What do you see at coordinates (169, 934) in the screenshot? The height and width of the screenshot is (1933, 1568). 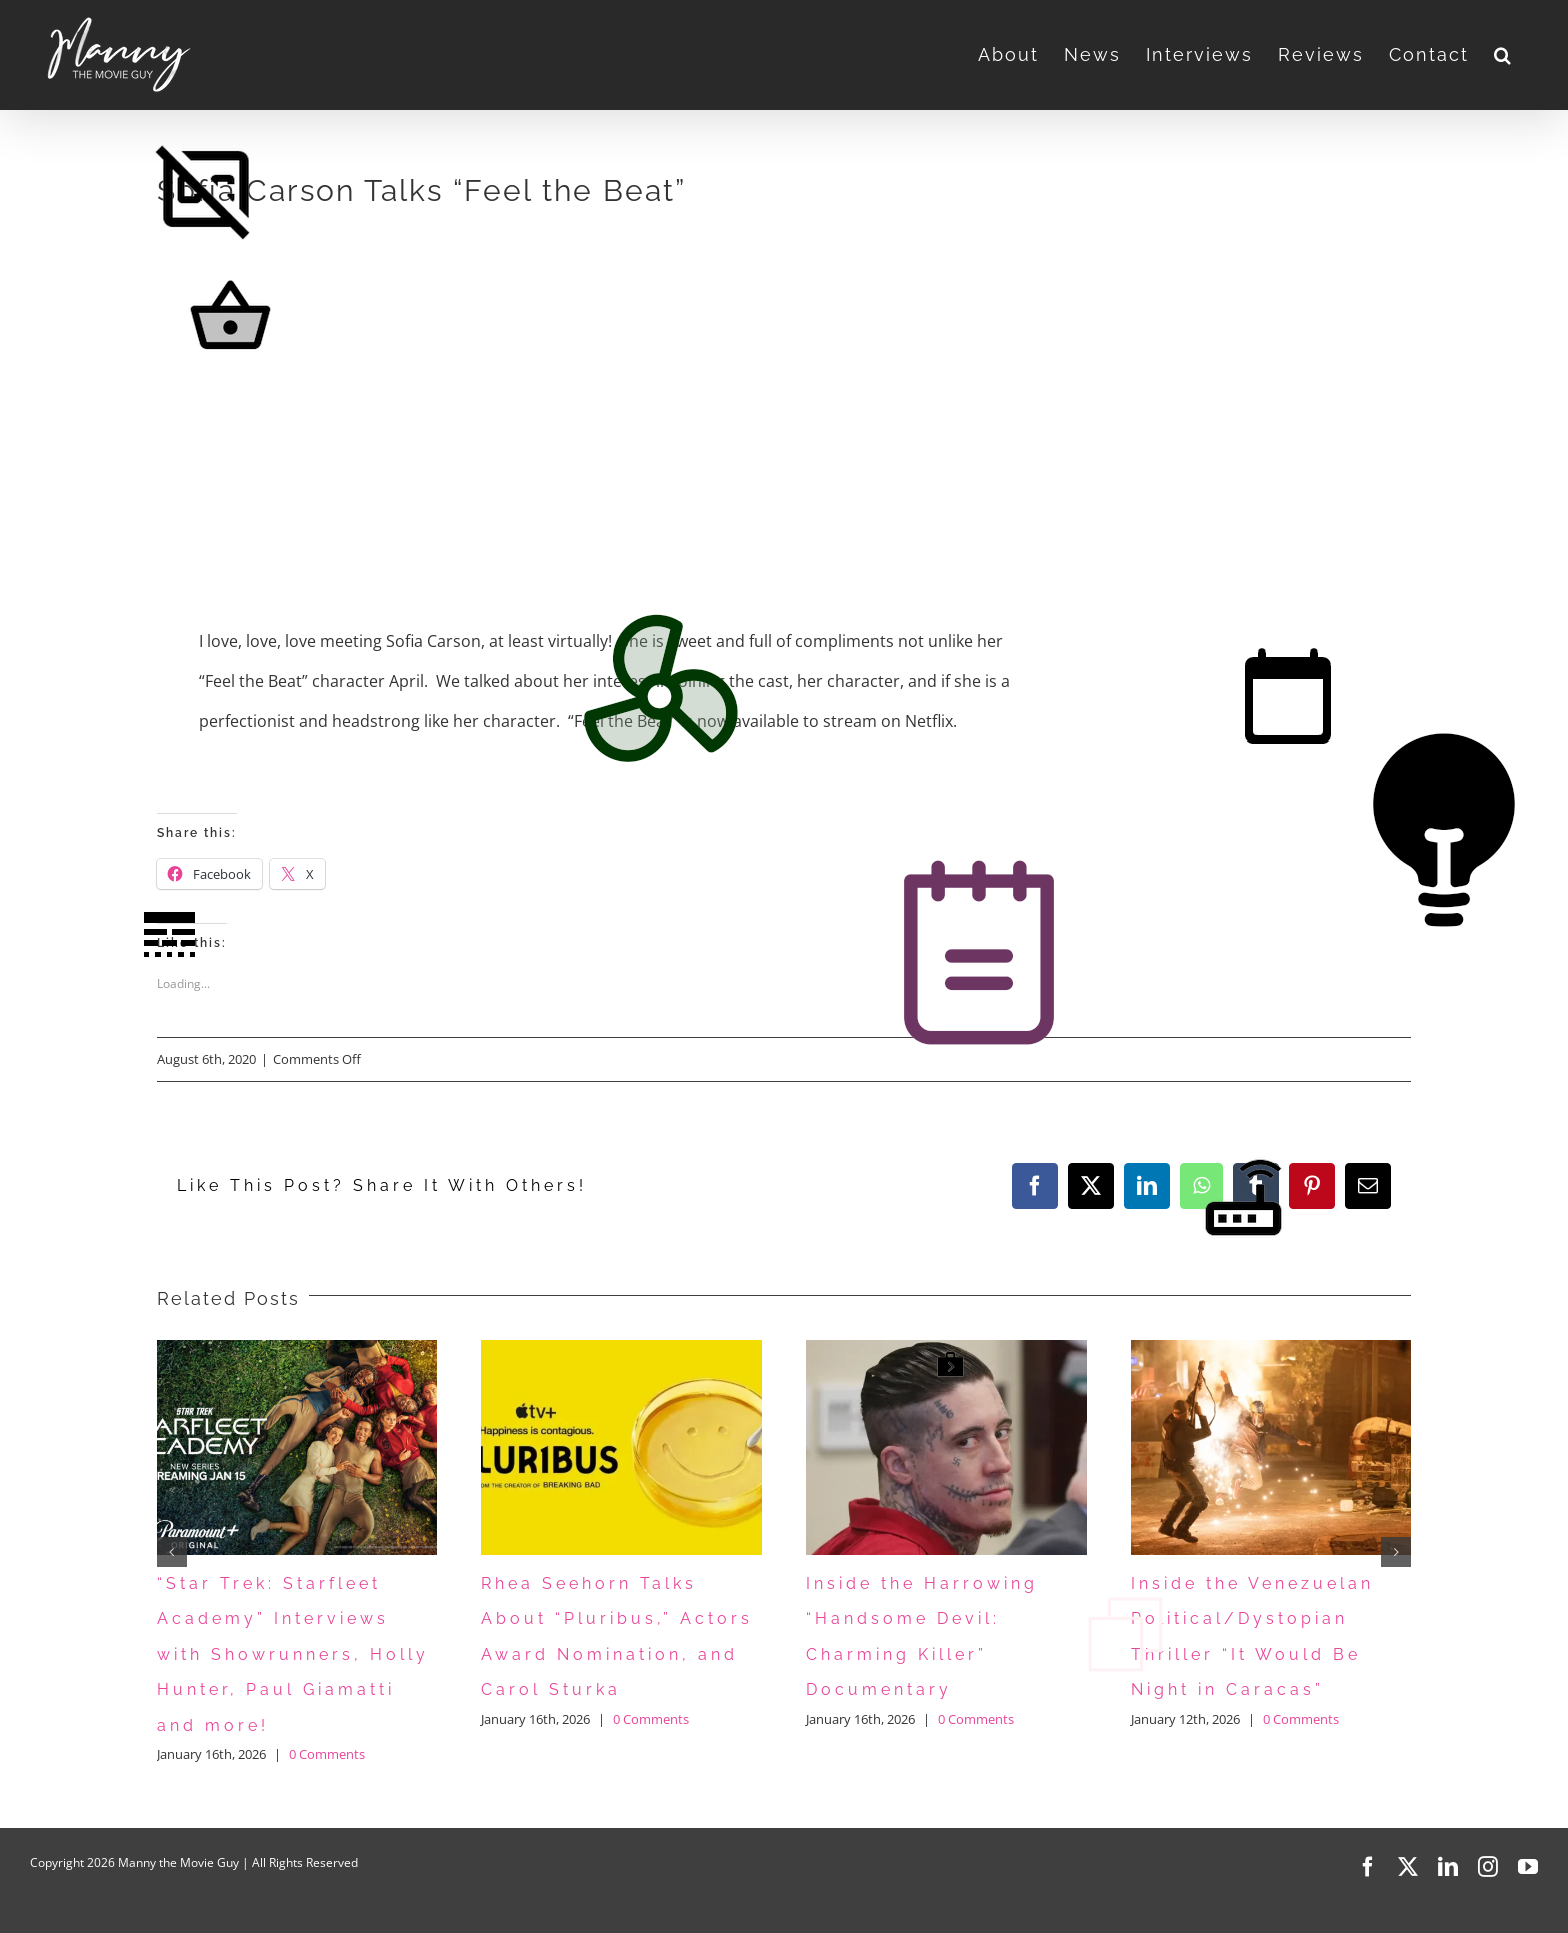 I see `change text line spacing or density` at bounding box center [169, 934].